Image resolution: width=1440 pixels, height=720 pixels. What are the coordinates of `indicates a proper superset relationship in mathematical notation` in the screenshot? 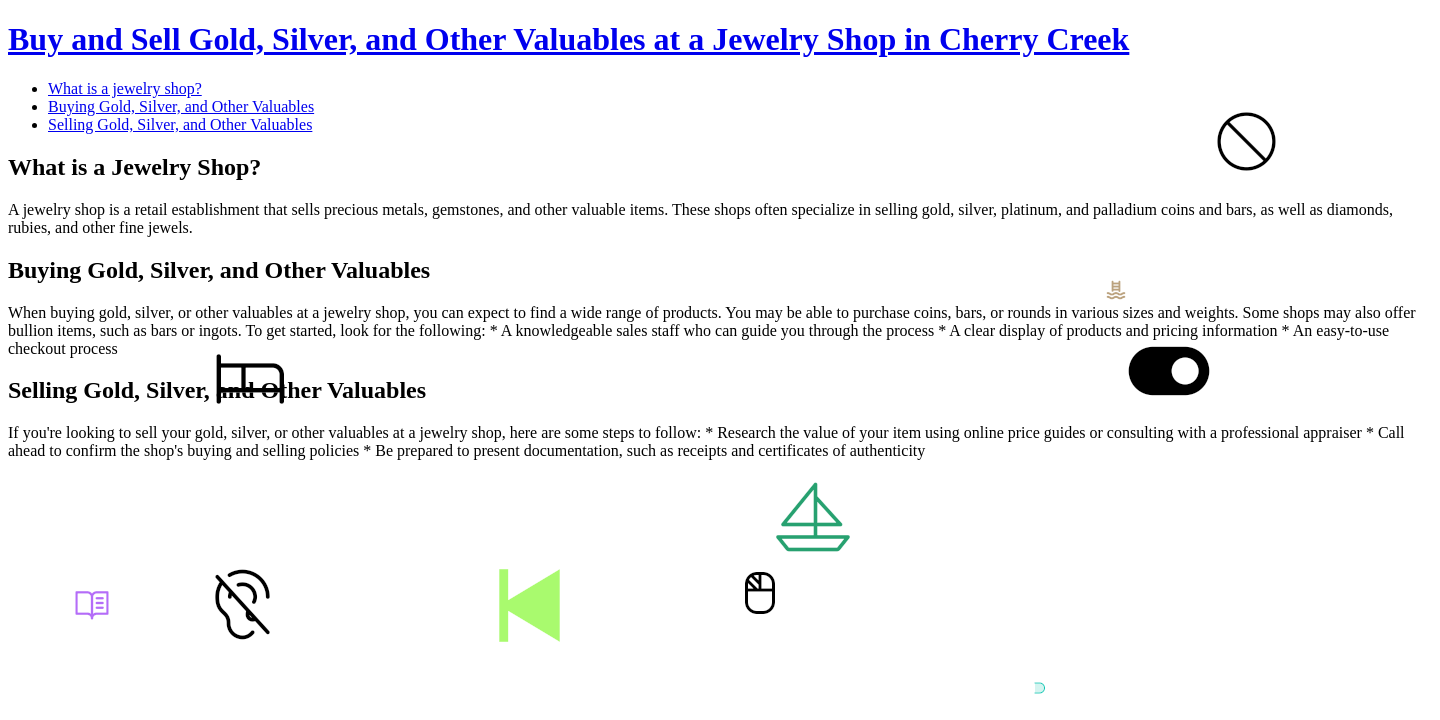 It's located at (1039, 688).